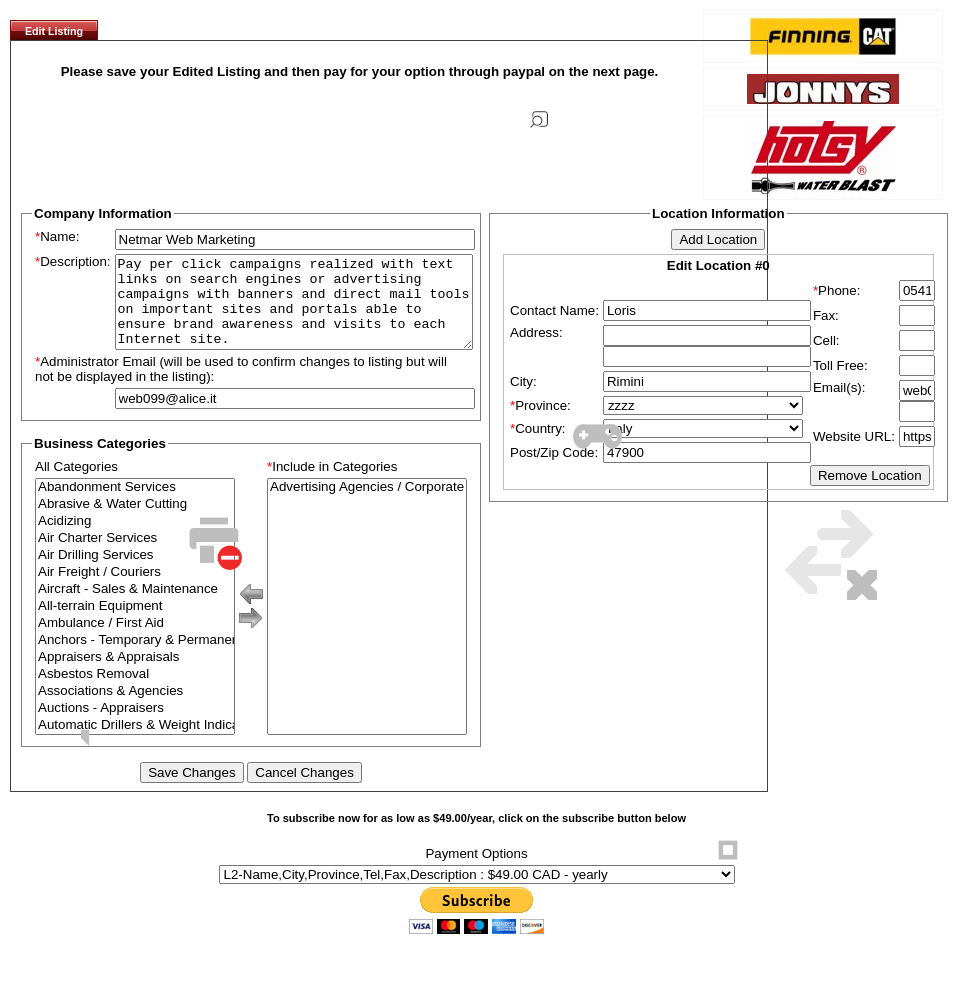  I want to click on open image viewer application, so click(539, 119).